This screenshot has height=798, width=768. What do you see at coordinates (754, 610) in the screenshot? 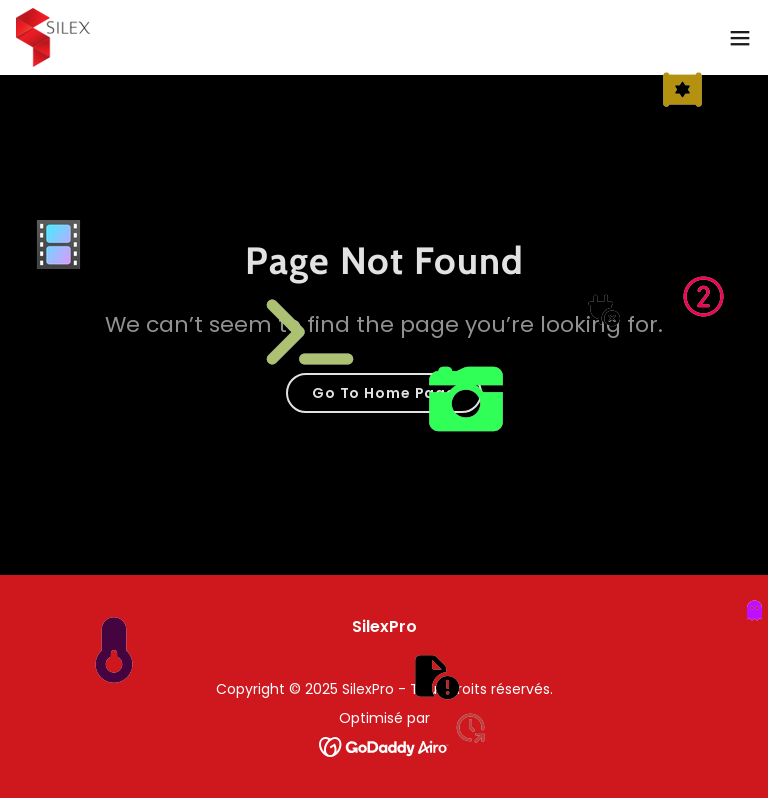
I see `toggle ghost mode or invisible status` at bounding box center [754, 610].